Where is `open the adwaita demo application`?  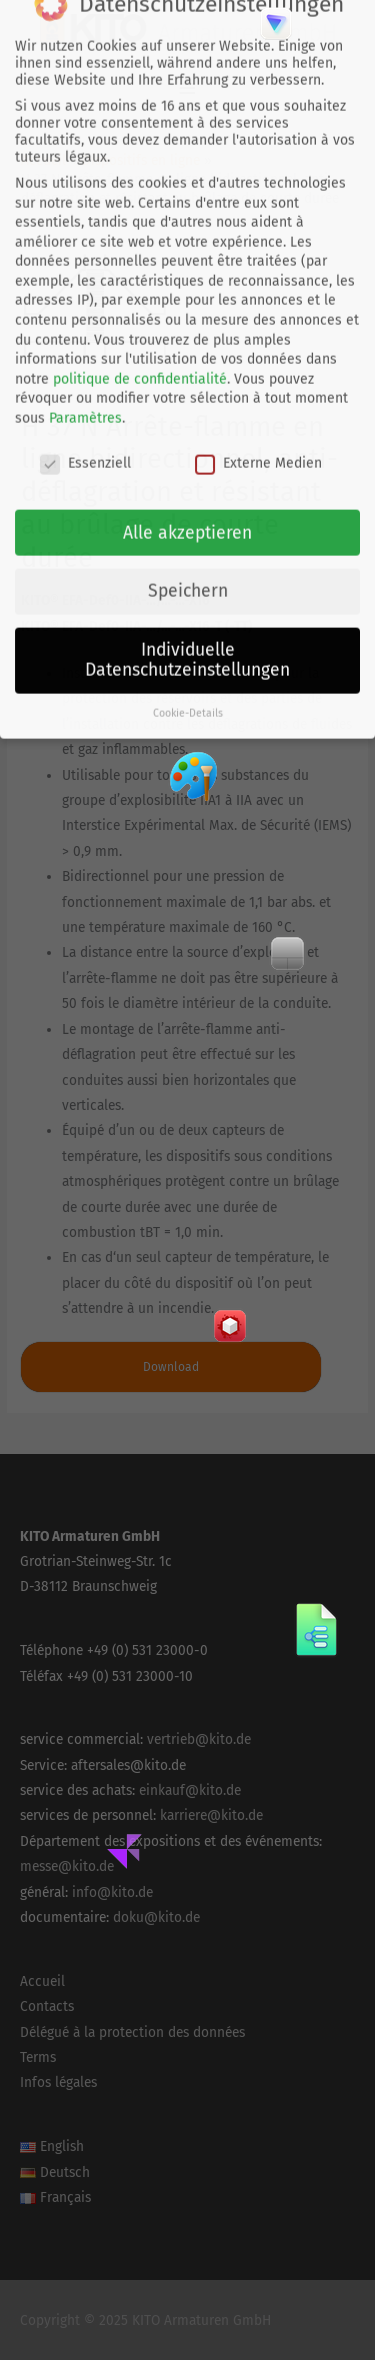 open the adwaita demo application is located at coordinates (124, 1851).